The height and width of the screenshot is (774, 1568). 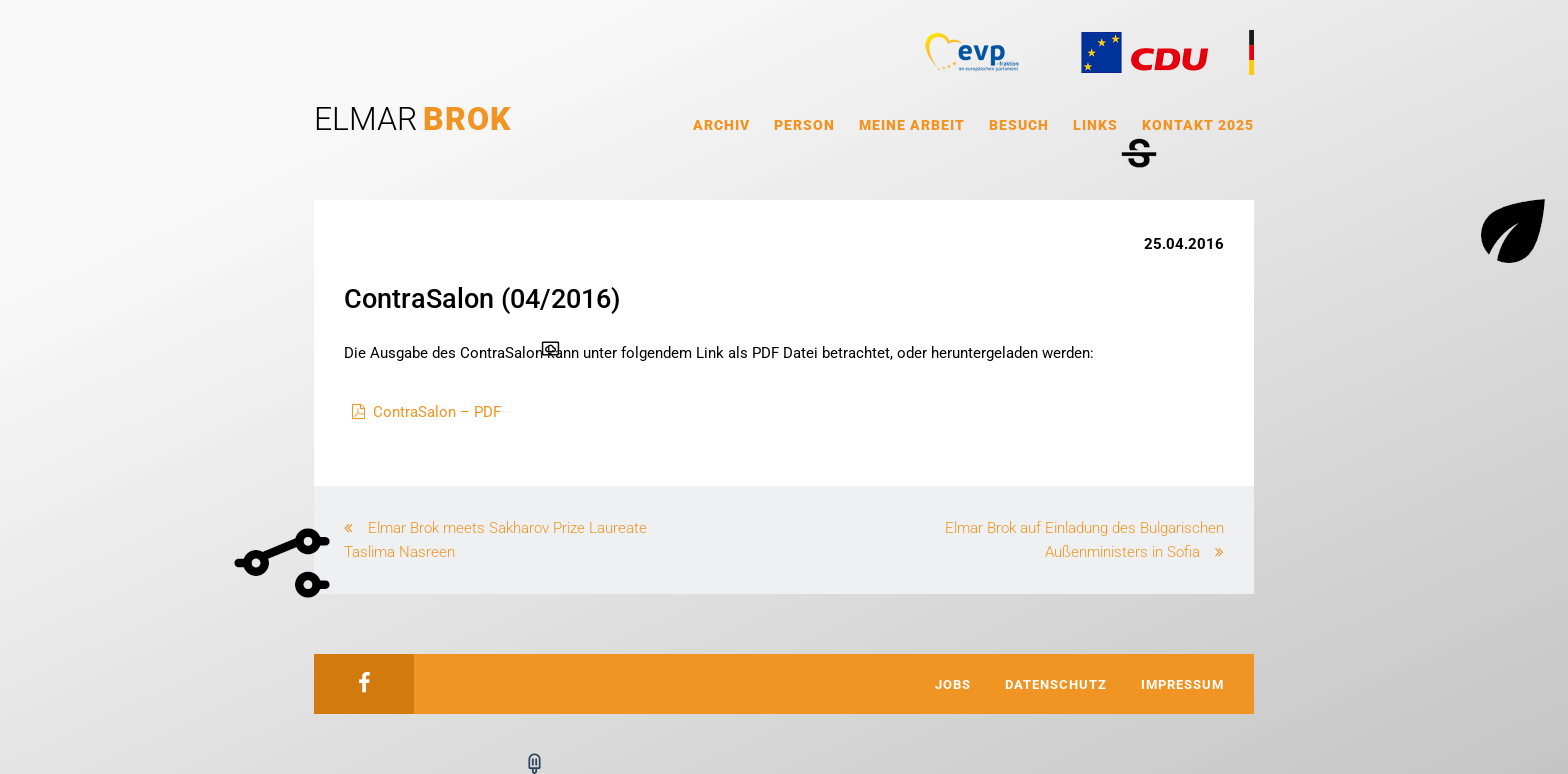 What do you see at coordinates (550, 348) in the screenshot?
I see `access daydream or screensaver settings` at bounding box center [550, 348].